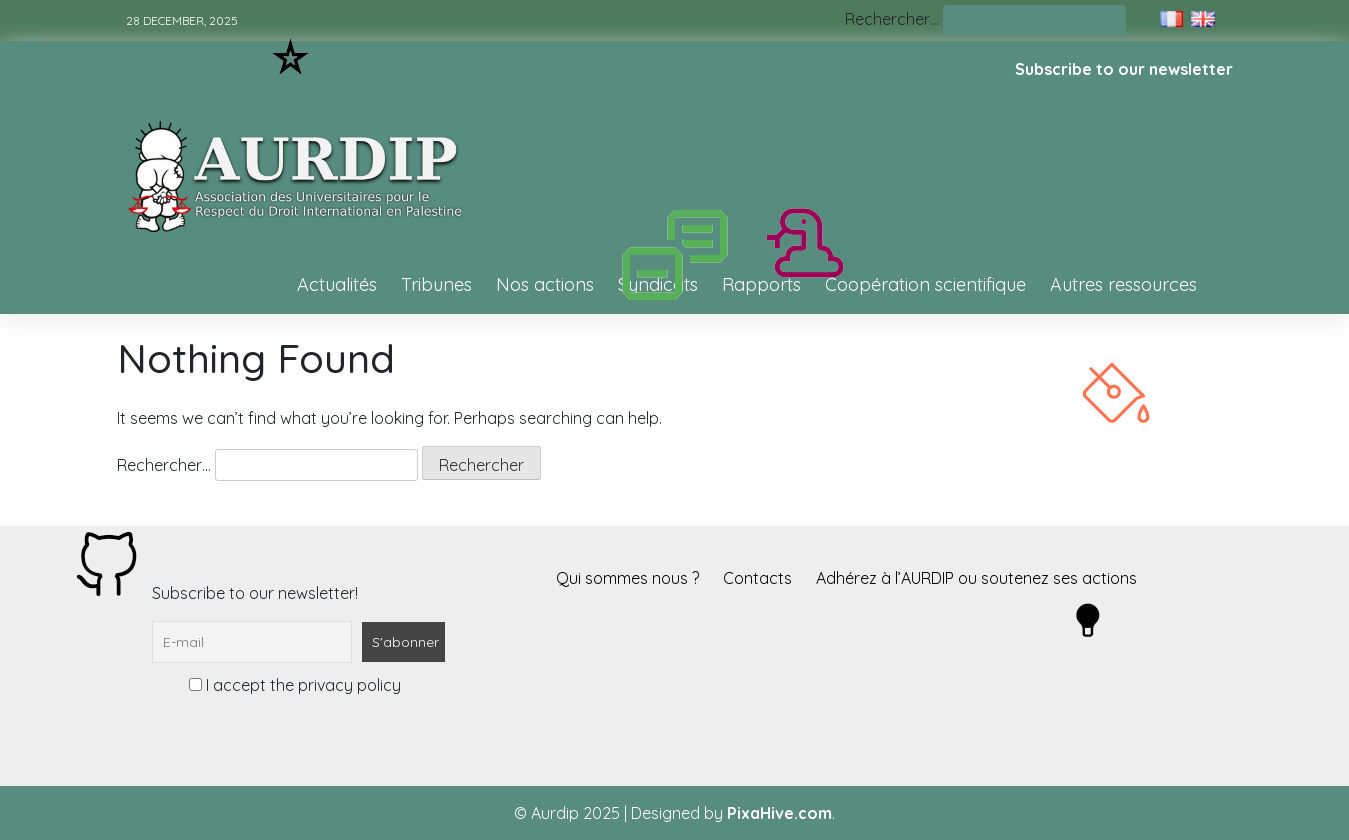 This screenshot has width=1349, height=840. Describe the element at coordinates (675, 255) in the screenshot. I see `indicates an enum member or enumeration value in code` at that location.